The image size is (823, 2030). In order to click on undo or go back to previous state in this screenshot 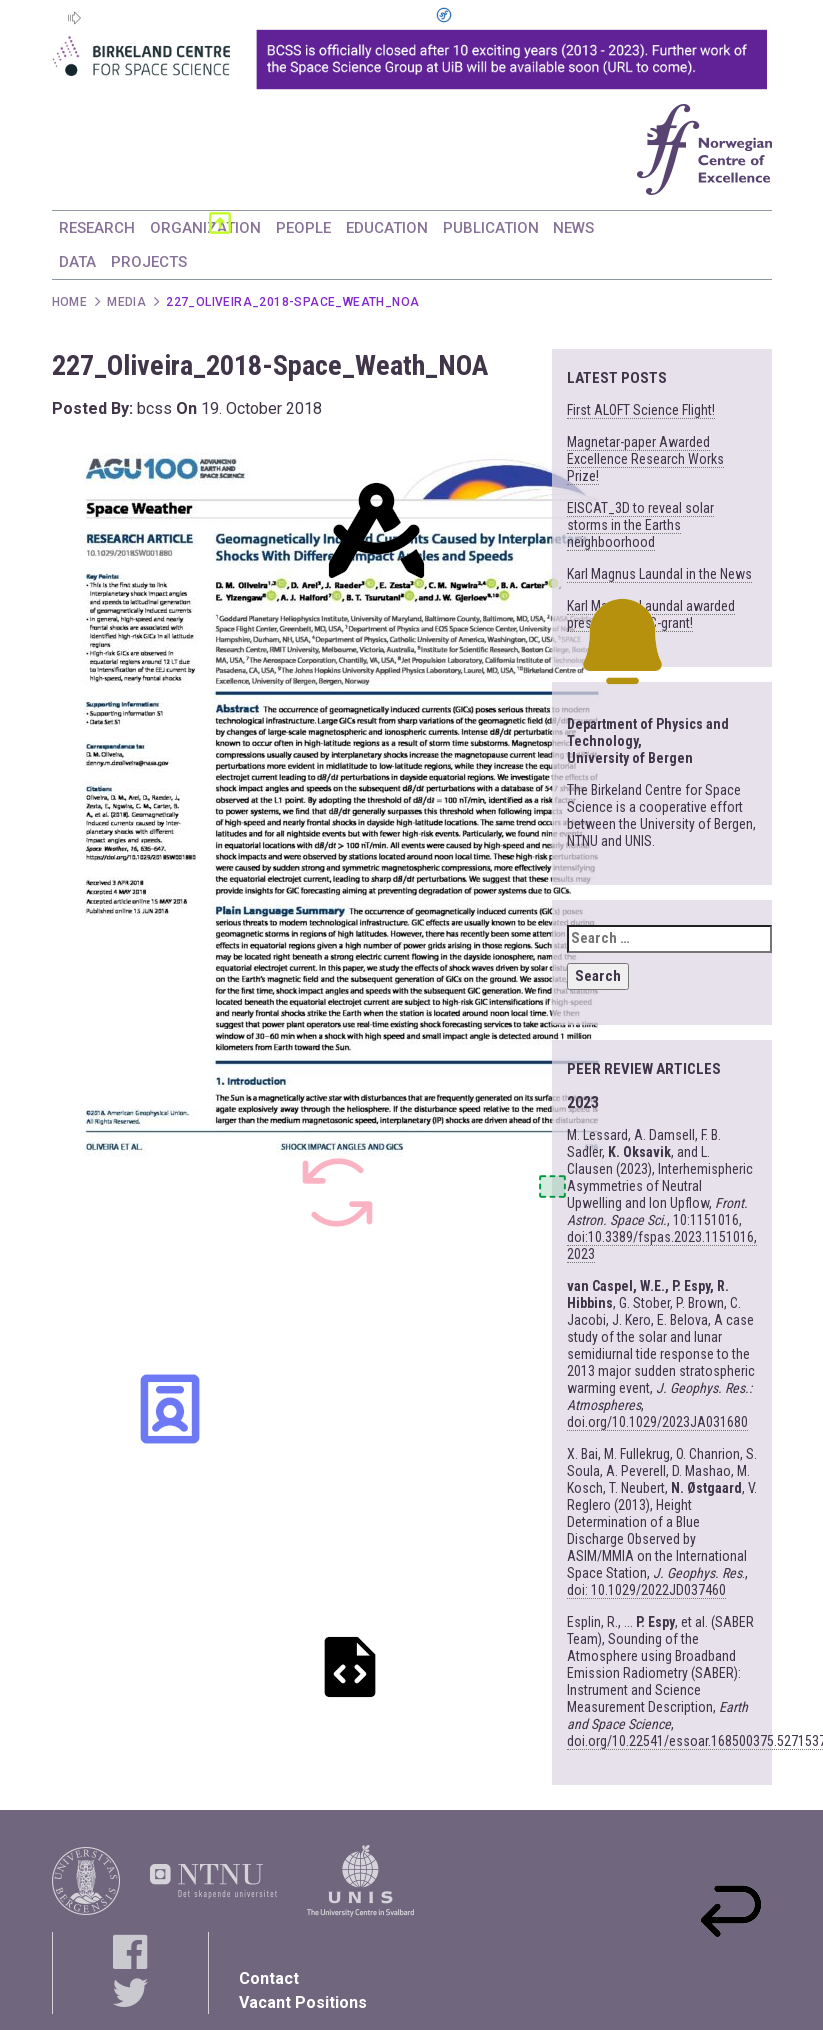, I will do `click(731, 1909)`.